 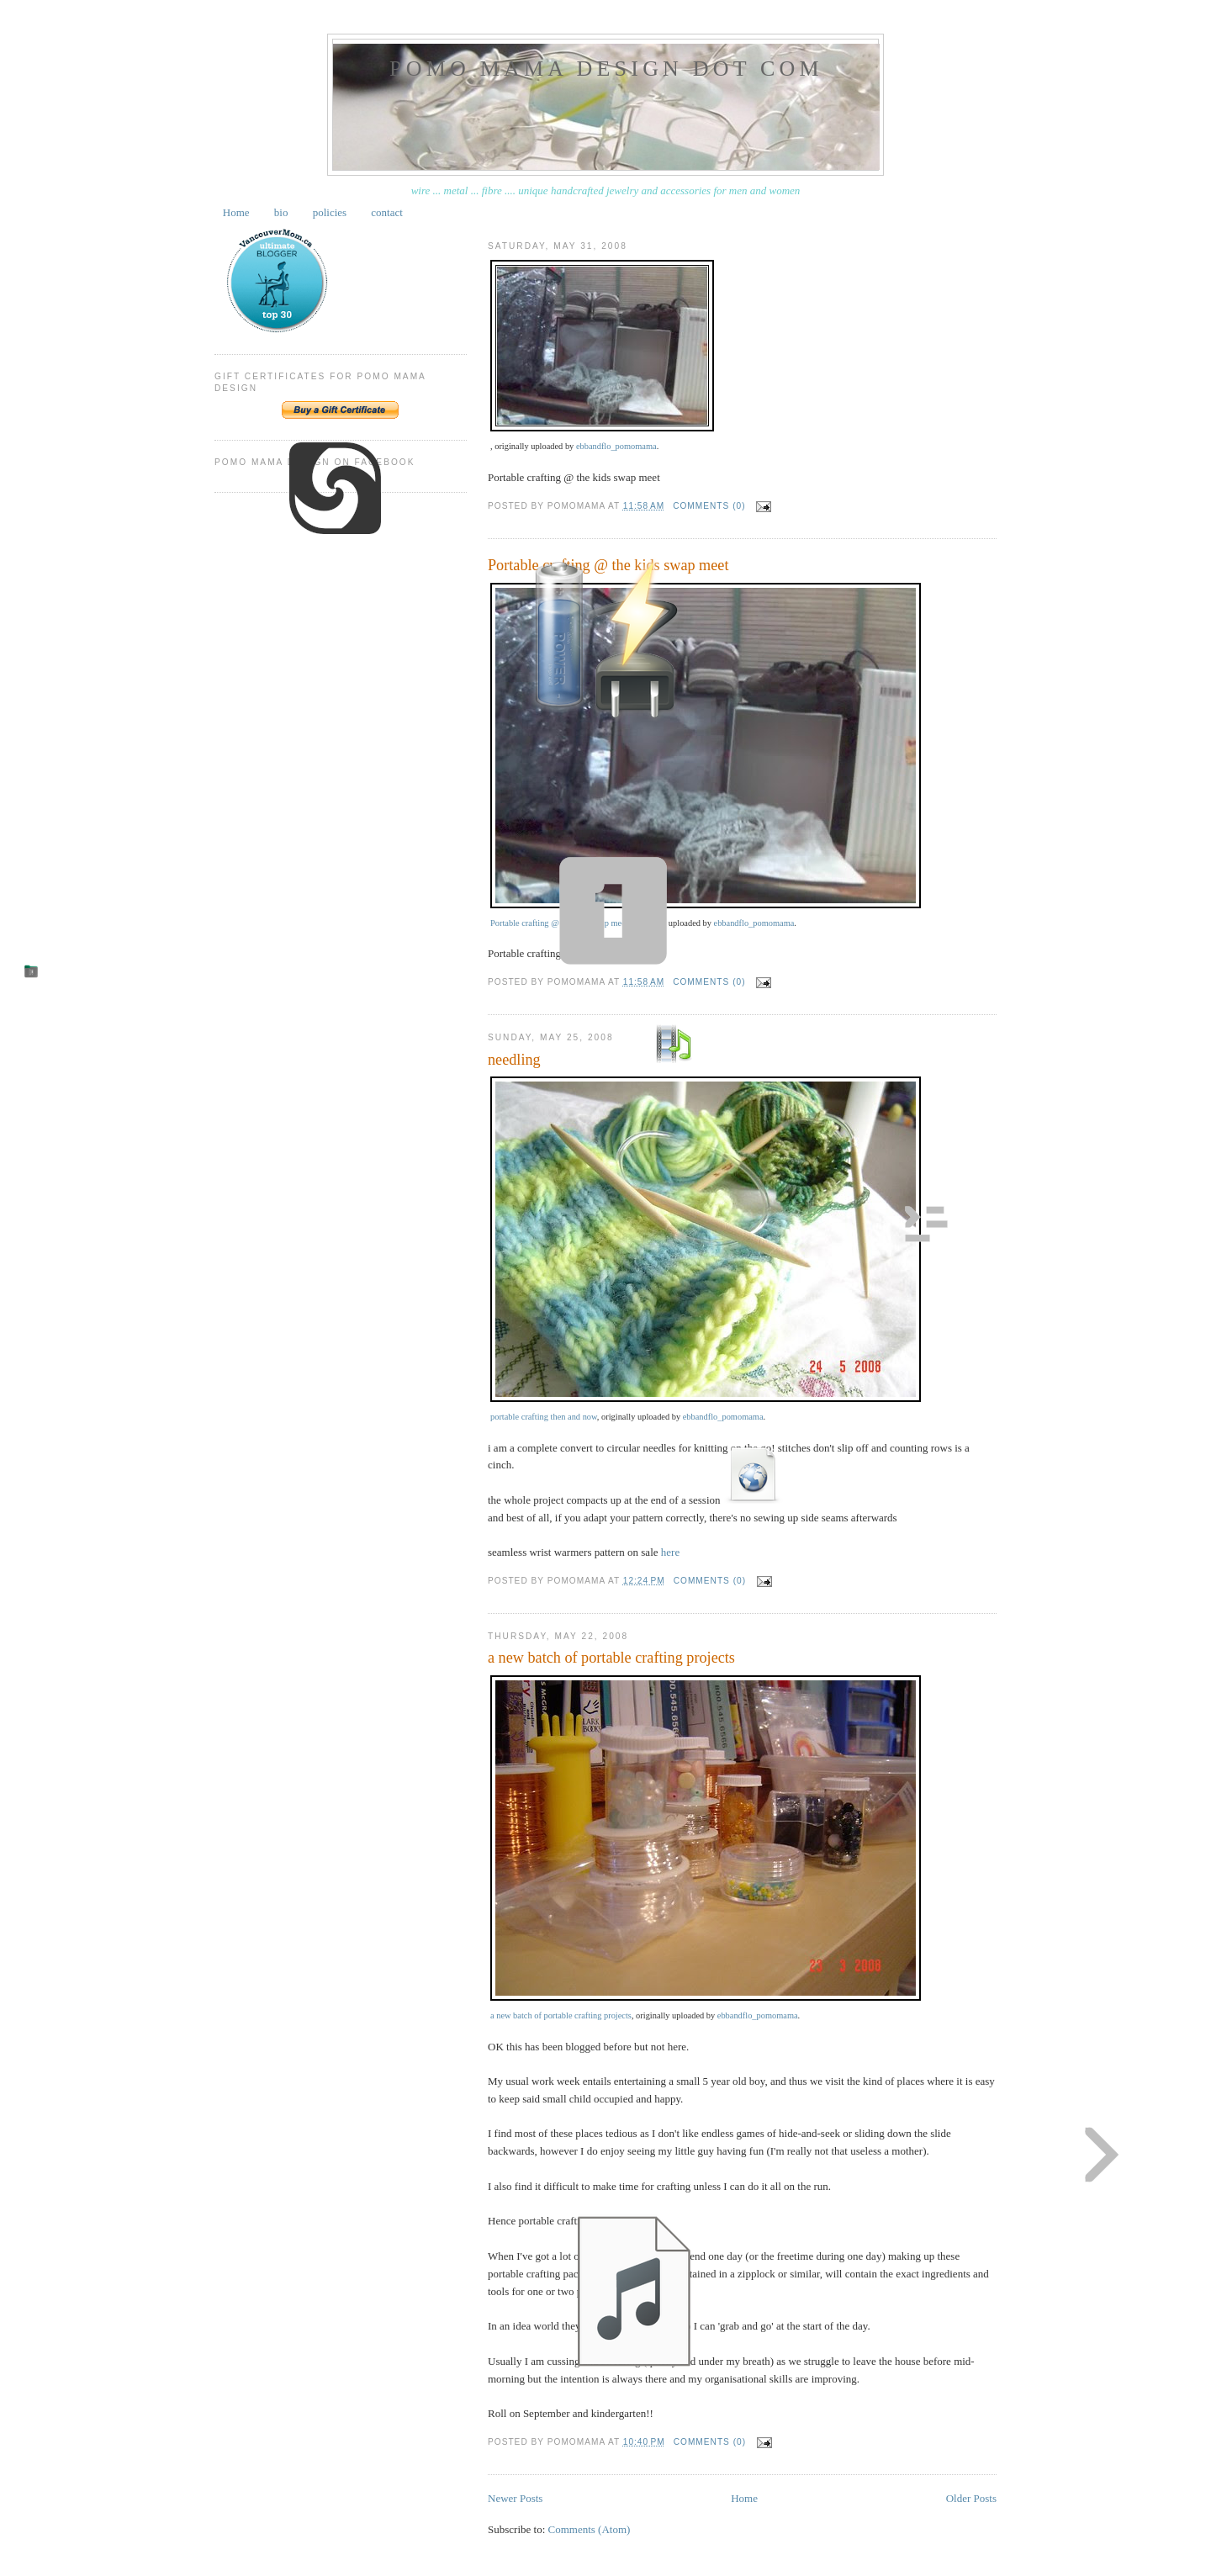 I want to click on indicates battery is charging with good charge level, so click(x=598, y=637).